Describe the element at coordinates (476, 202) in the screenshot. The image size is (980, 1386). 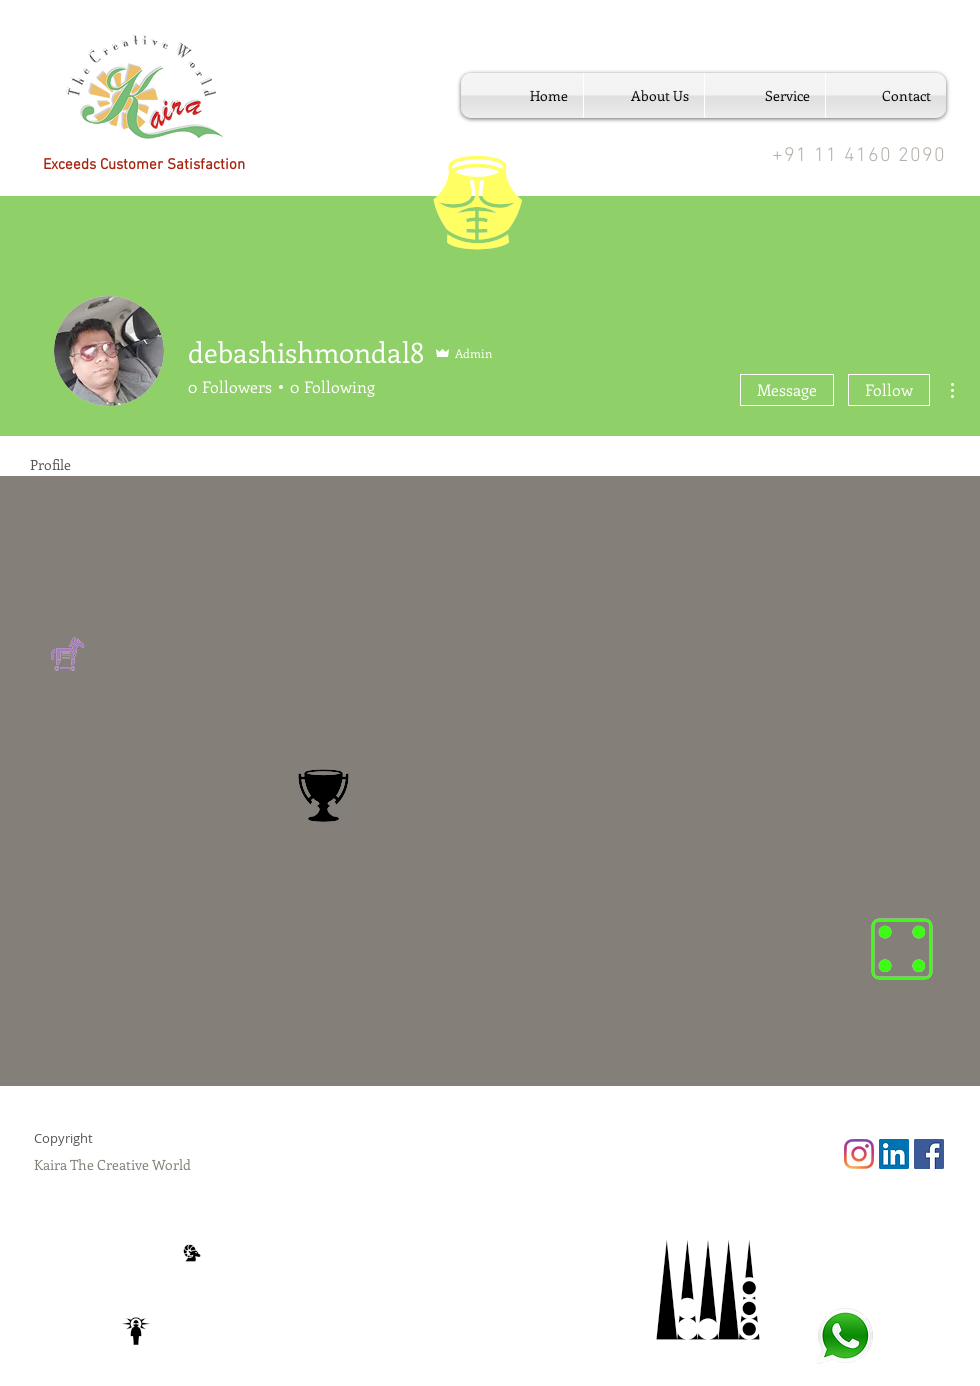
I see `equip leather armor to your character` at that location.